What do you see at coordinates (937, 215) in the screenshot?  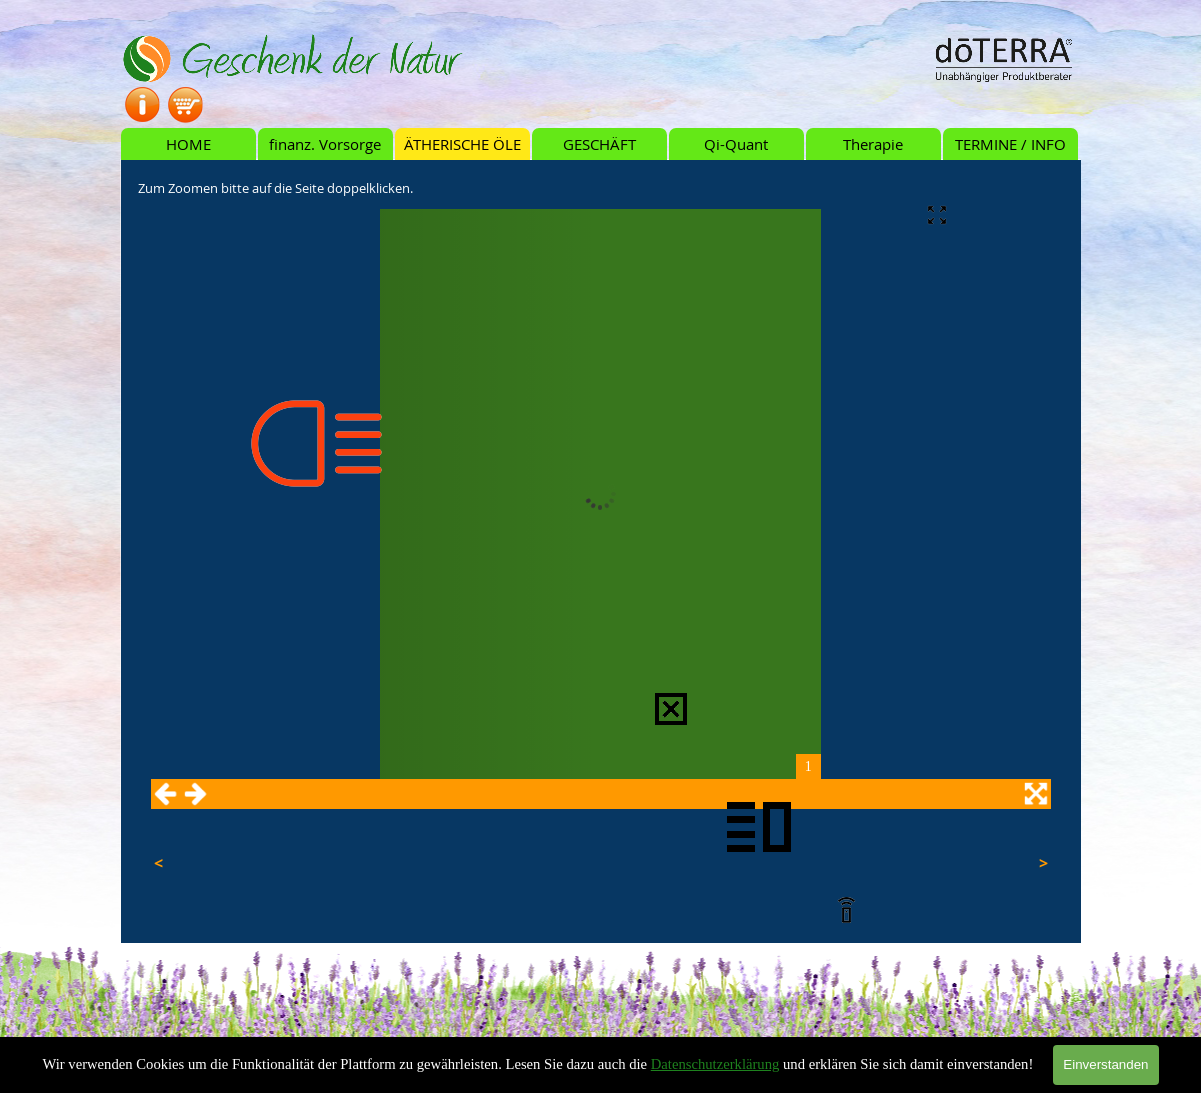 I see `expand to full screen mode` at bounding box center [937, 215].